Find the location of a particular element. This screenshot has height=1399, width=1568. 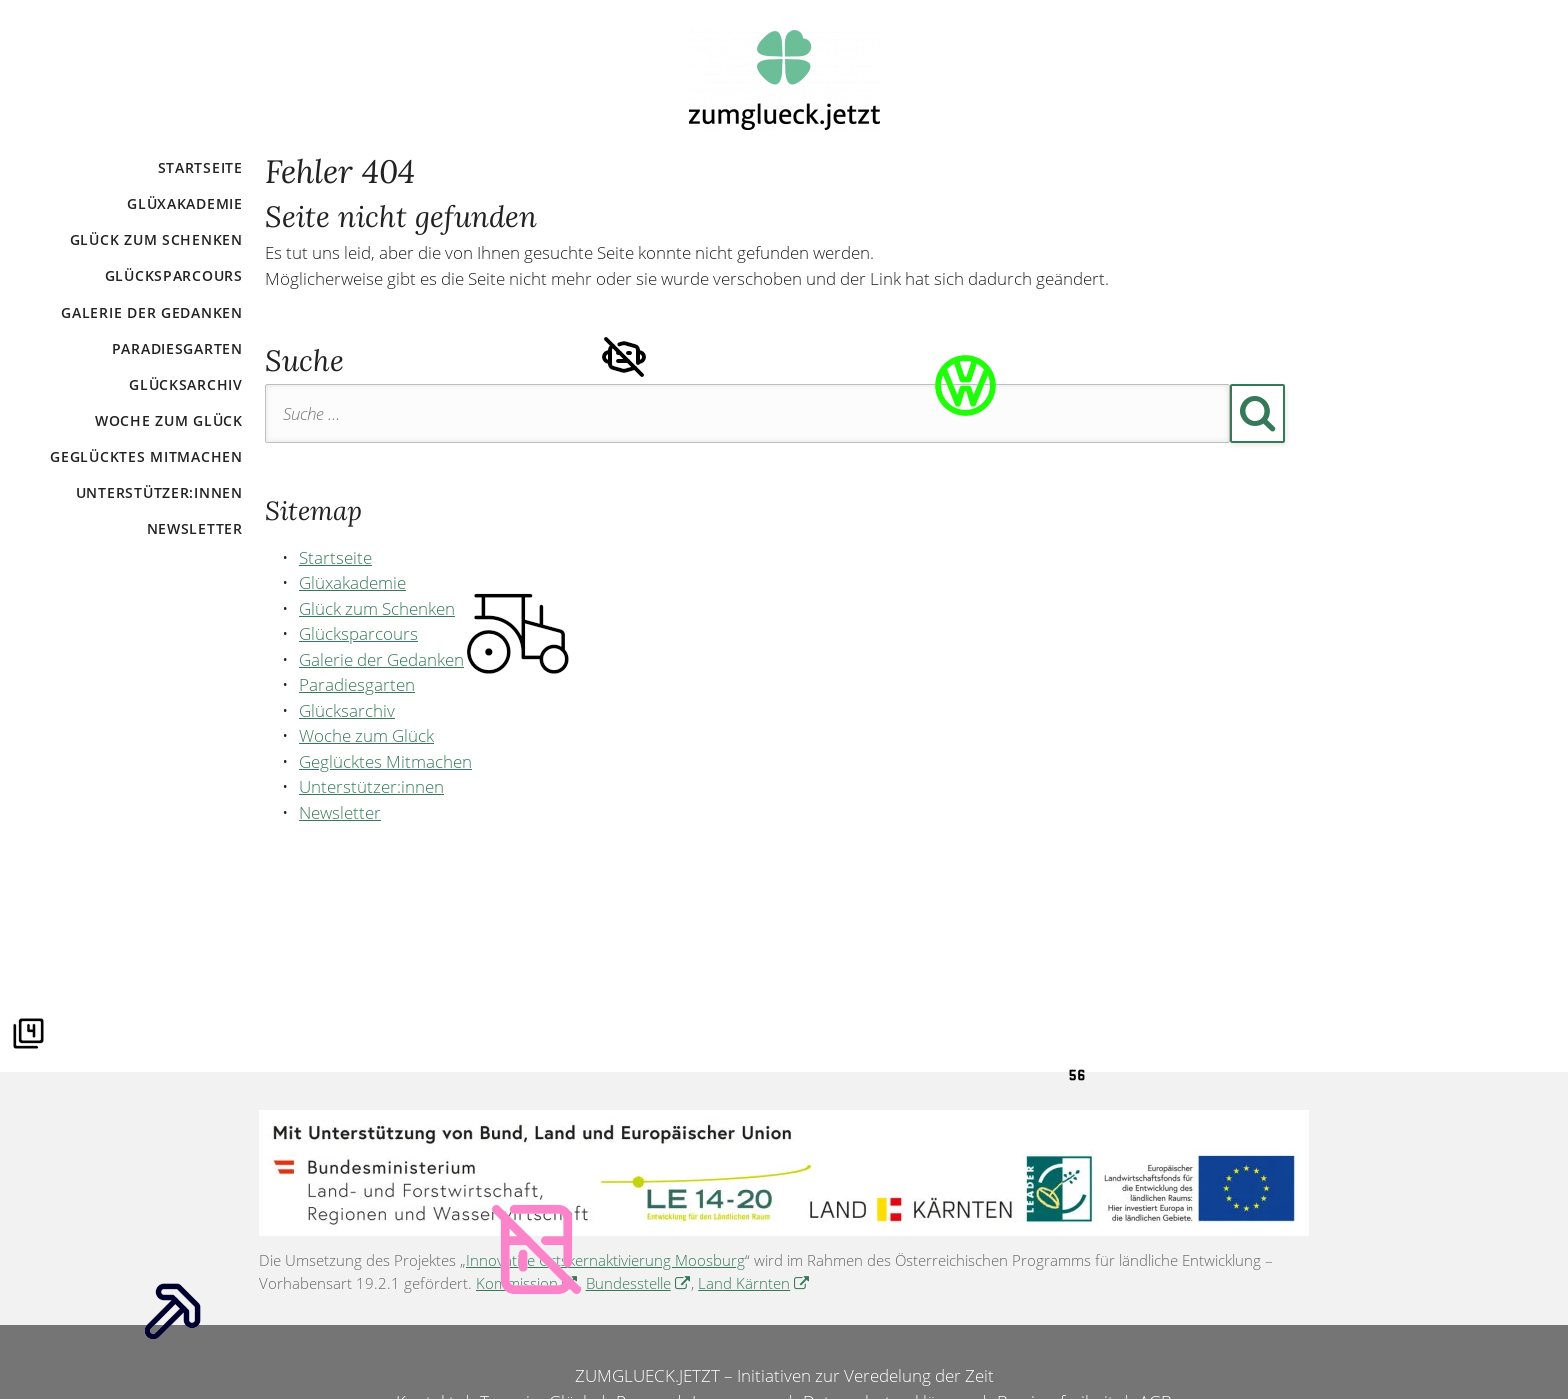

volkswagen brand or vehicle identification is located at coordinates (965, 385).